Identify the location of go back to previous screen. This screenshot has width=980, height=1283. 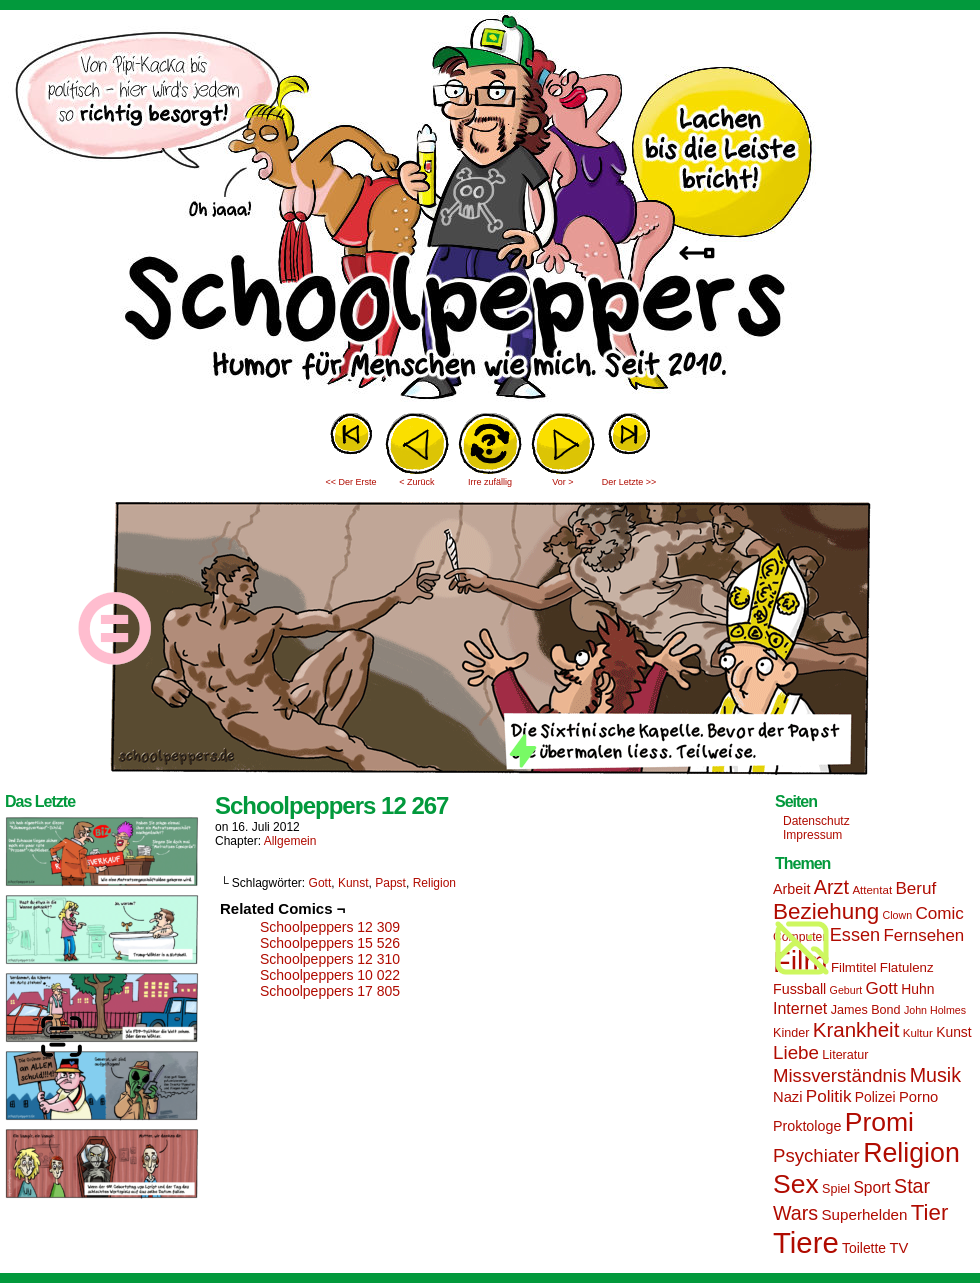
(697, 253).